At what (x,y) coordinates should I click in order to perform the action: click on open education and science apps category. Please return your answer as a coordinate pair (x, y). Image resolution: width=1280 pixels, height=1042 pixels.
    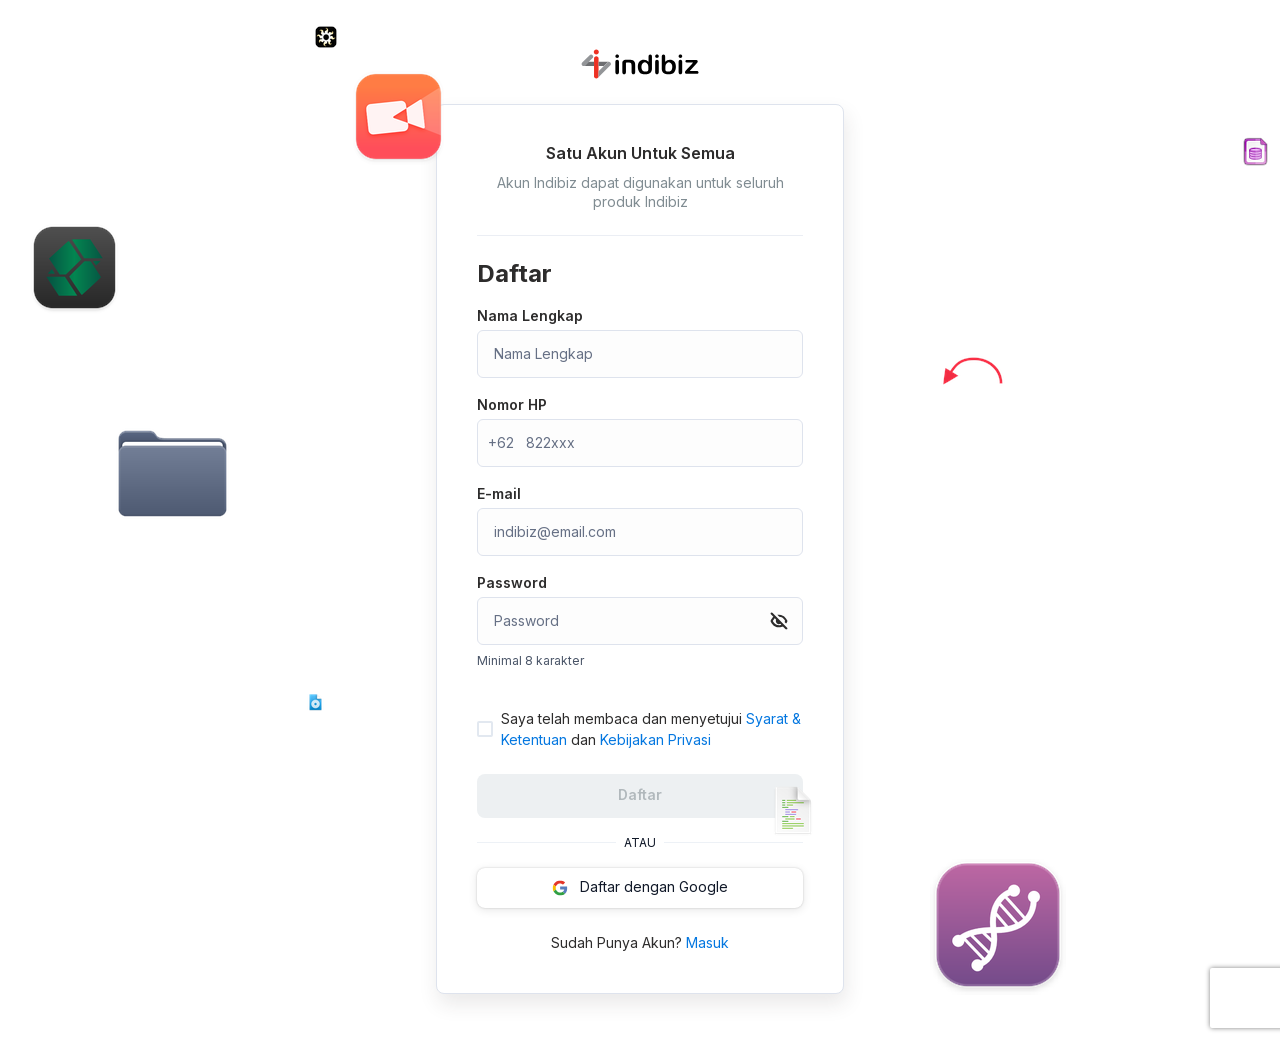
    Looking at the image, I should click on (998, 927).